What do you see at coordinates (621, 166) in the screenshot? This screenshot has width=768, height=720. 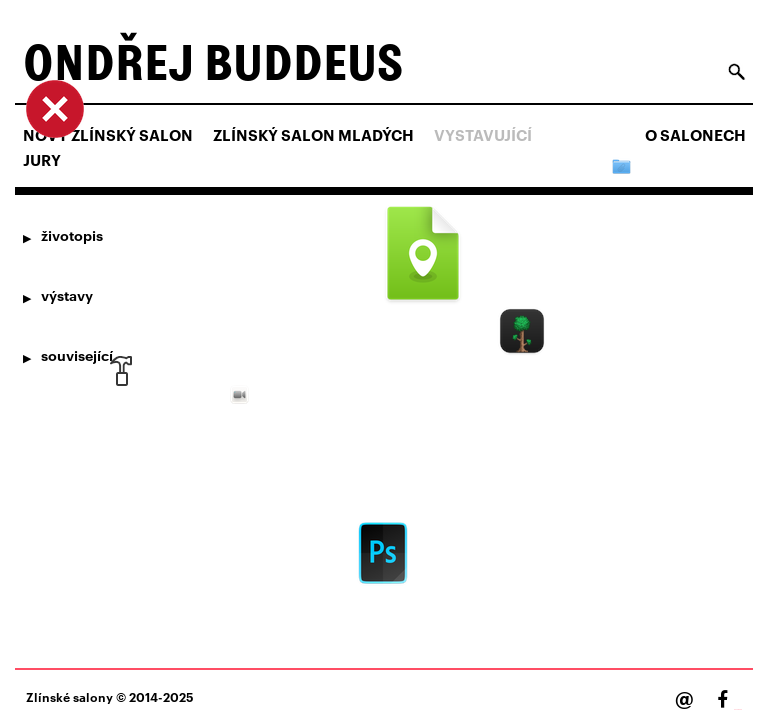 I see `open folder containing email attachments` at bounding box center [621, 166].